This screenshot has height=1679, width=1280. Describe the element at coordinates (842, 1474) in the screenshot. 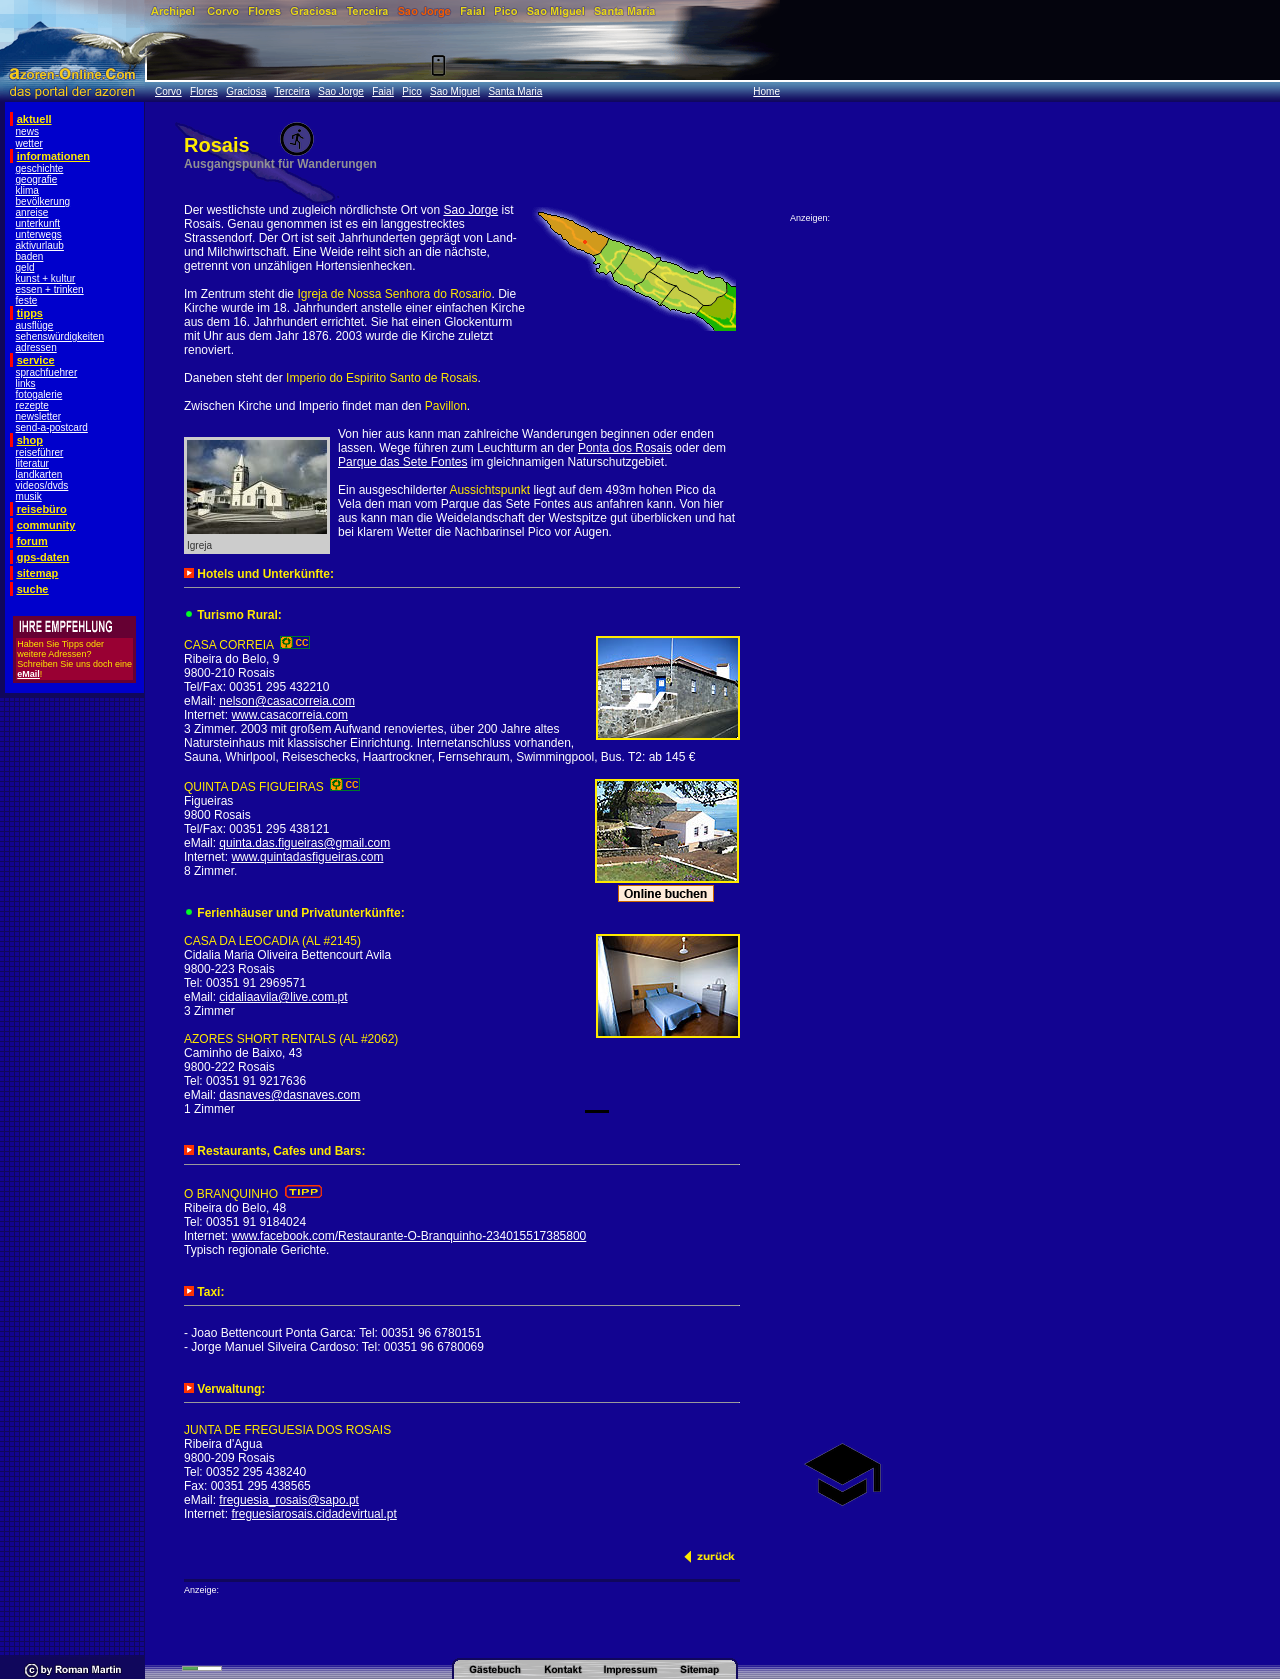

I see `access education or school-related content` at that location.